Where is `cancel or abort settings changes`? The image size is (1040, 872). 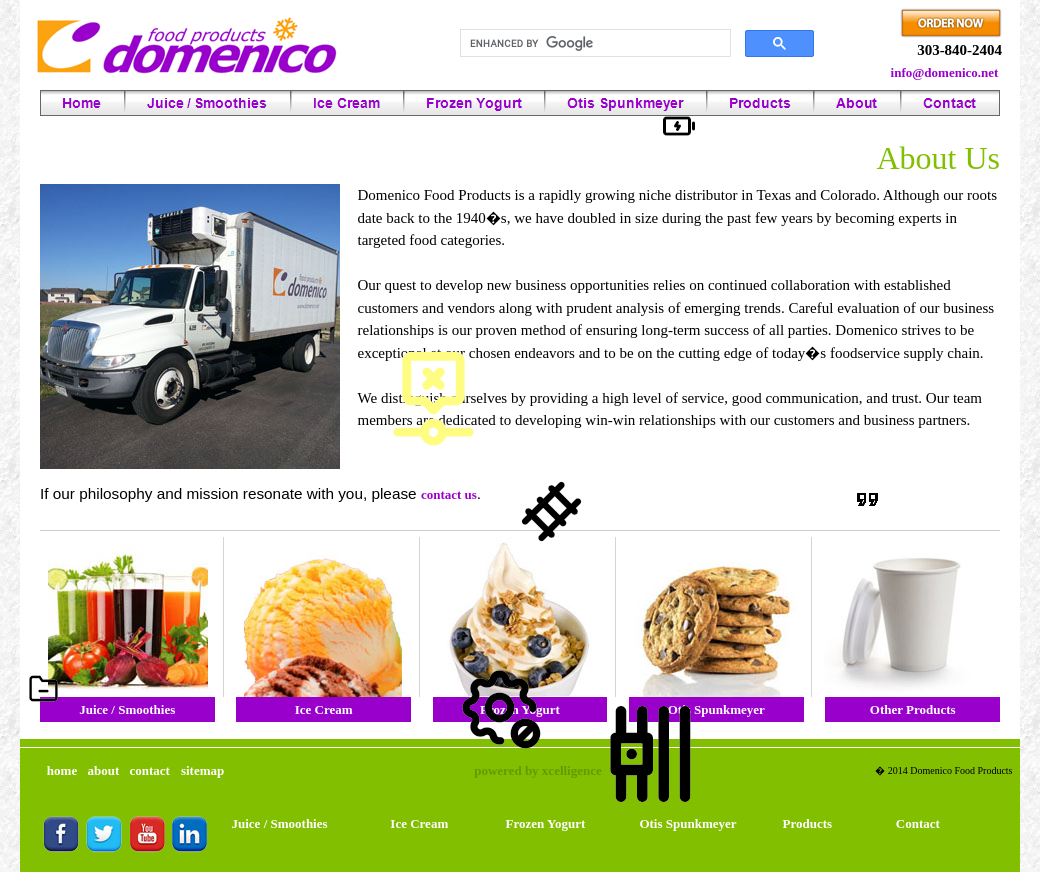
cancel or abort settings changes is located at coordinates (499, 707).